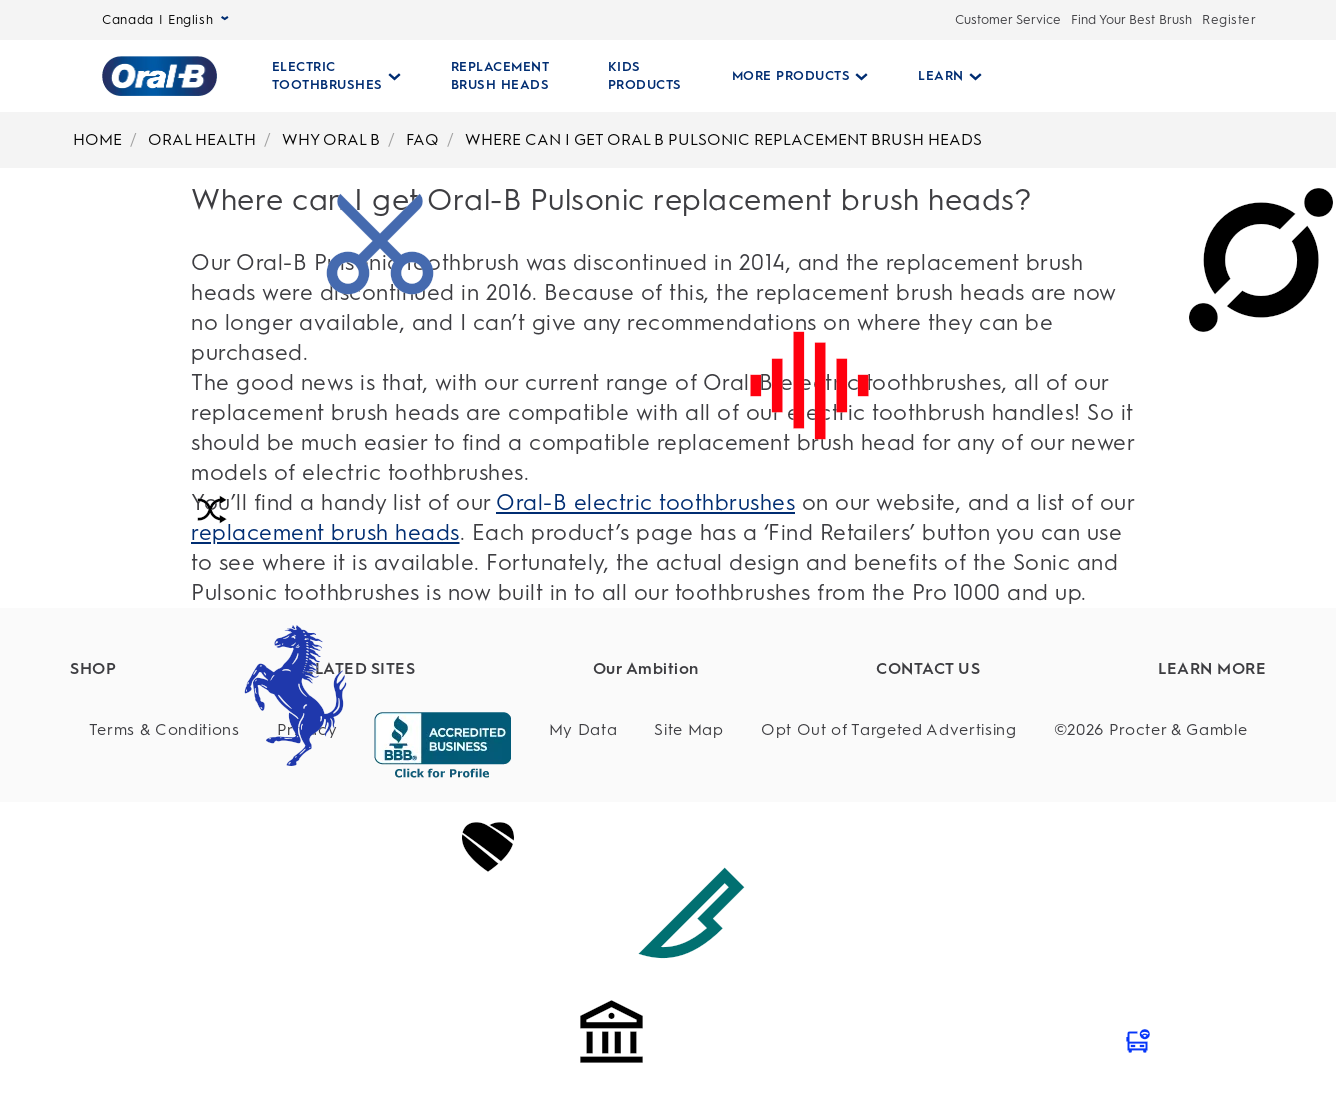  Describe the element at coordinates (611, 1031) in the screenshot. I see `access banking or financial services` at that location.